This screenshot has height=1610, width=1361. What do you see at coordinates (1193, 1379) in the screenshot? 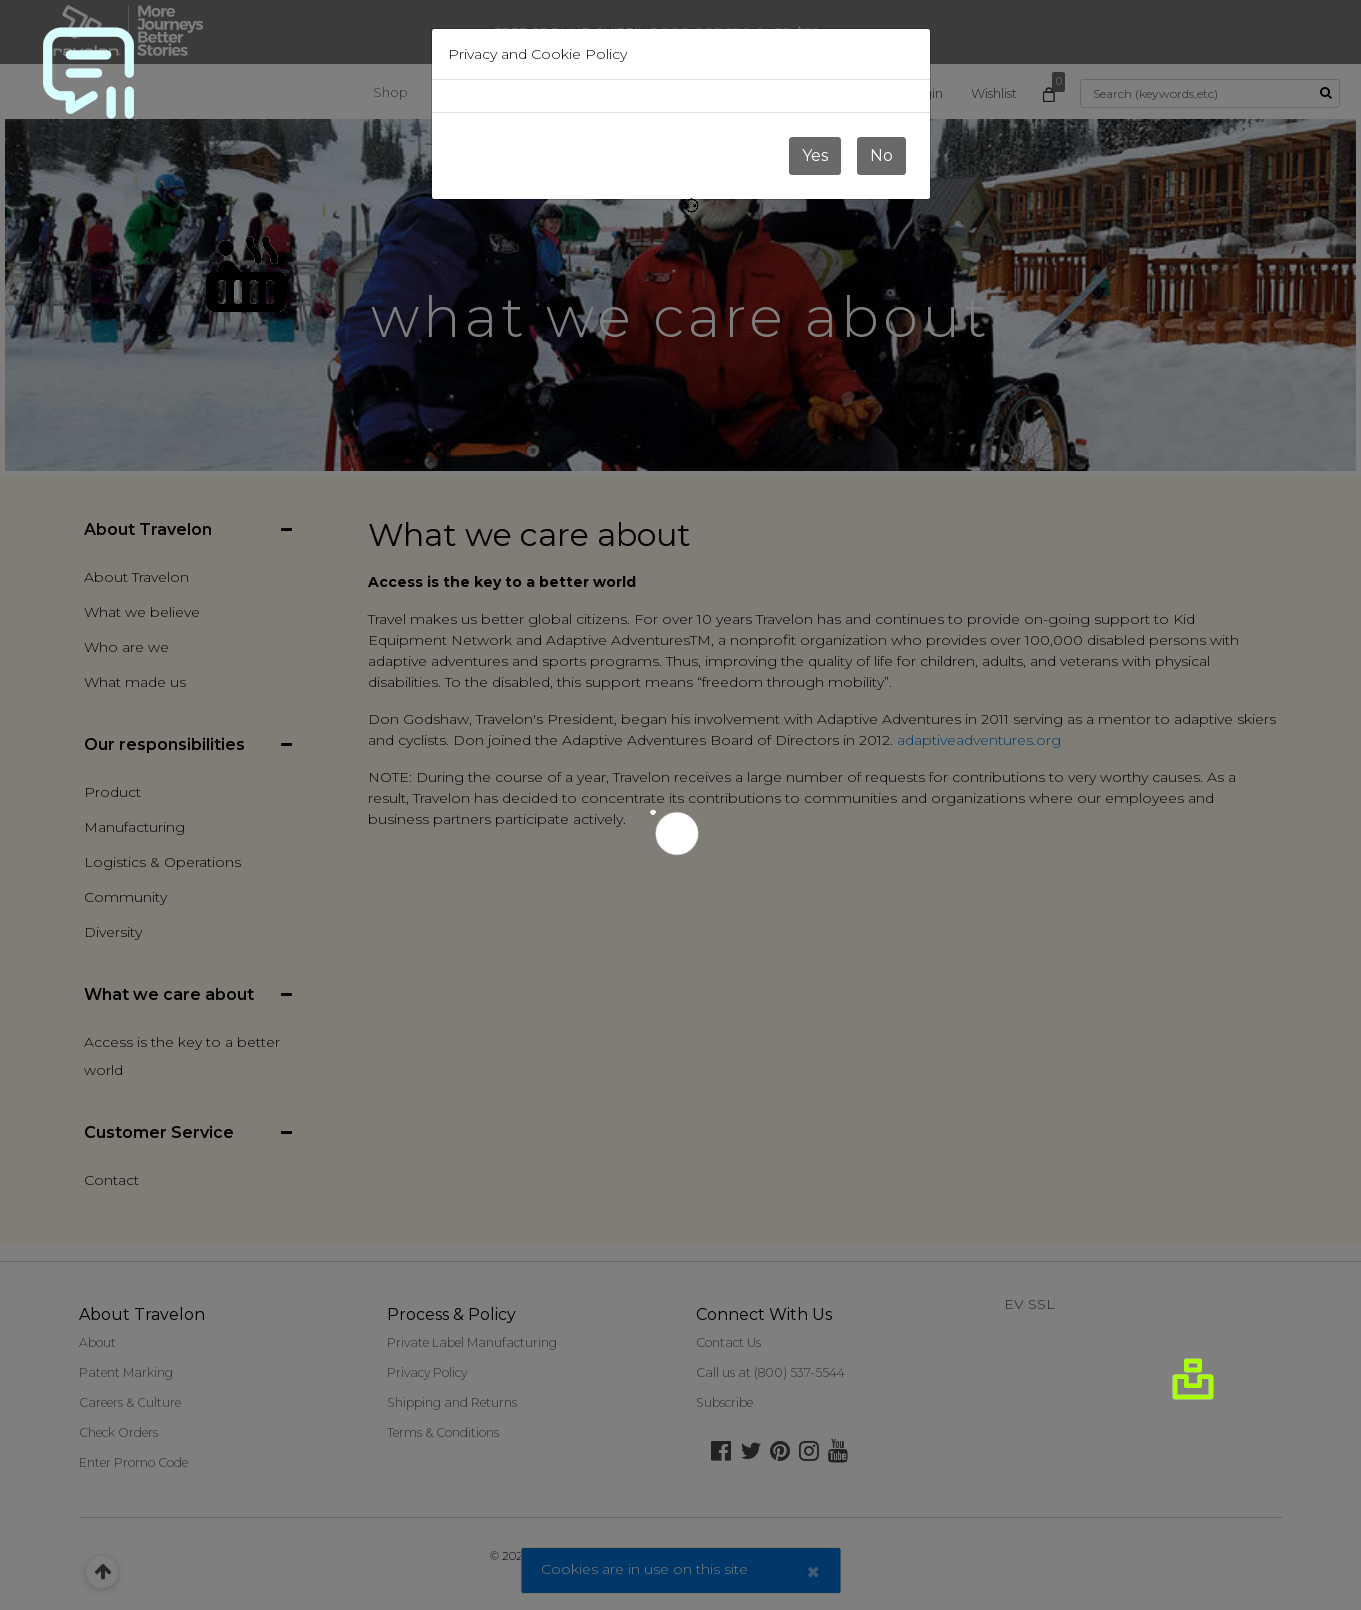
I see `access unsplash photo library` at bounding box center [1193, 1379].